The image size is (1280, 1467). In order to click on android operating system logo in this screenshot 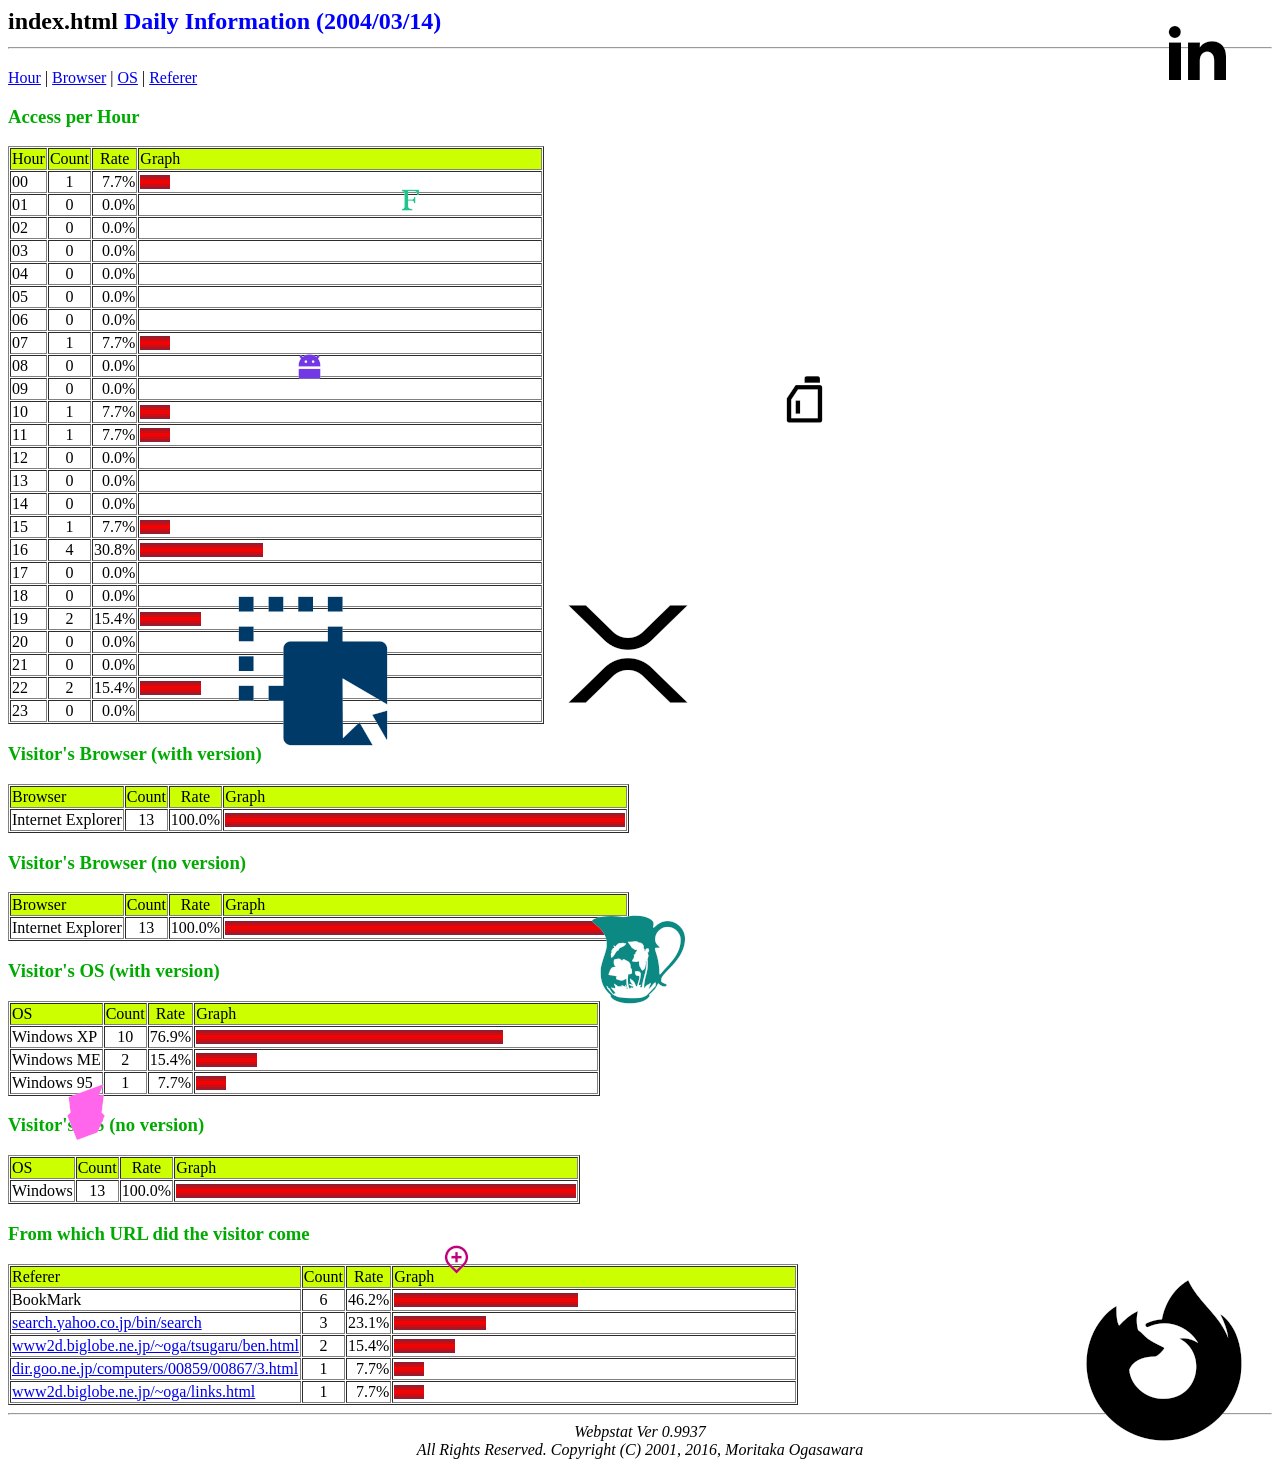, I will do `click(309, 366)`.